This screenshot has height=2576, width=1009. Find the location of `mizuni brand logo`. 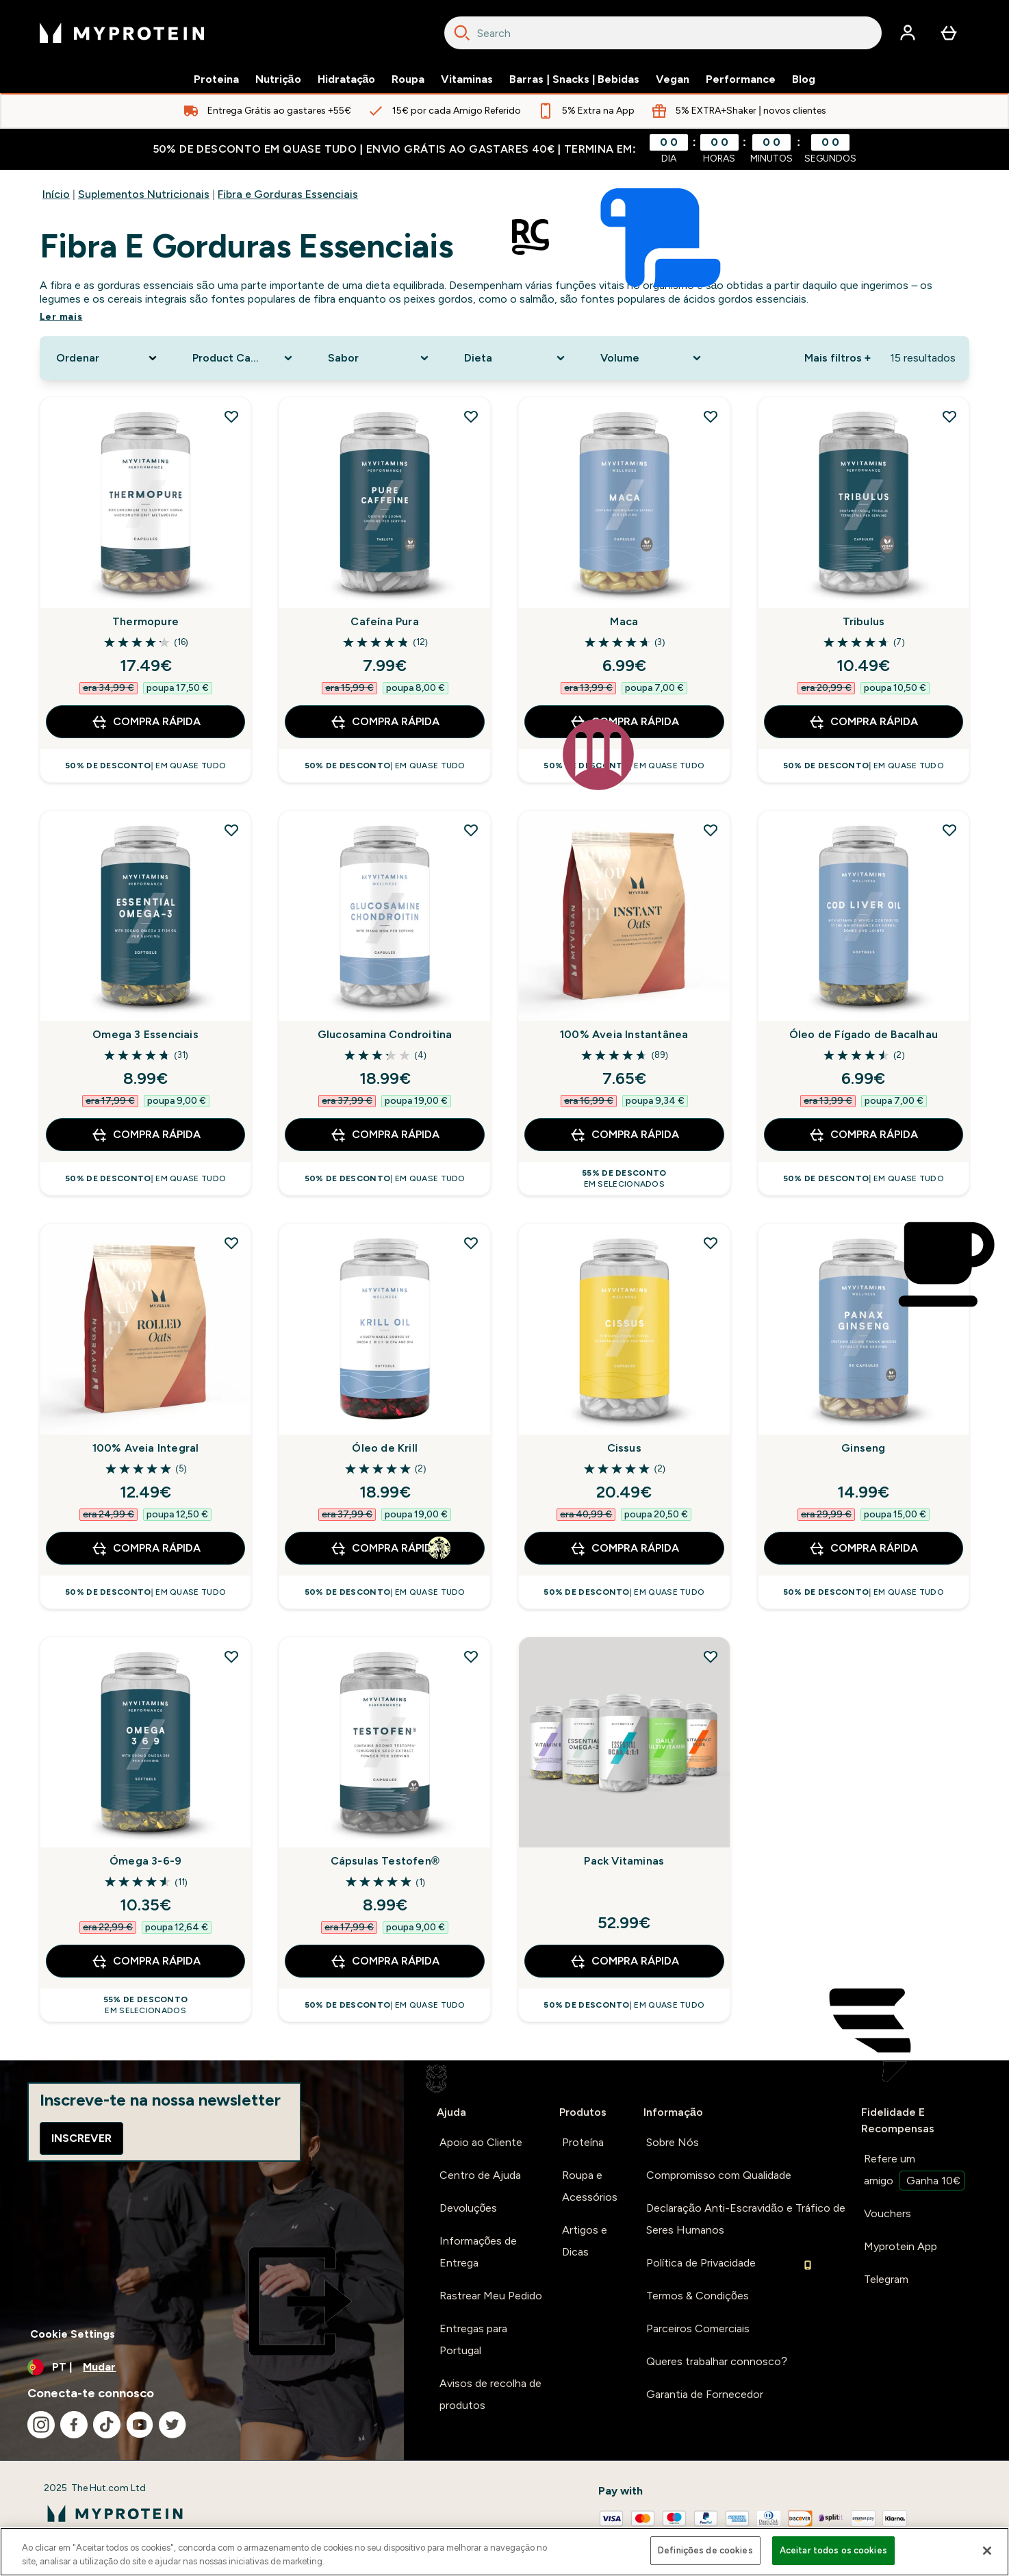

mizuni brand logo is located at coordinates (598, 755).